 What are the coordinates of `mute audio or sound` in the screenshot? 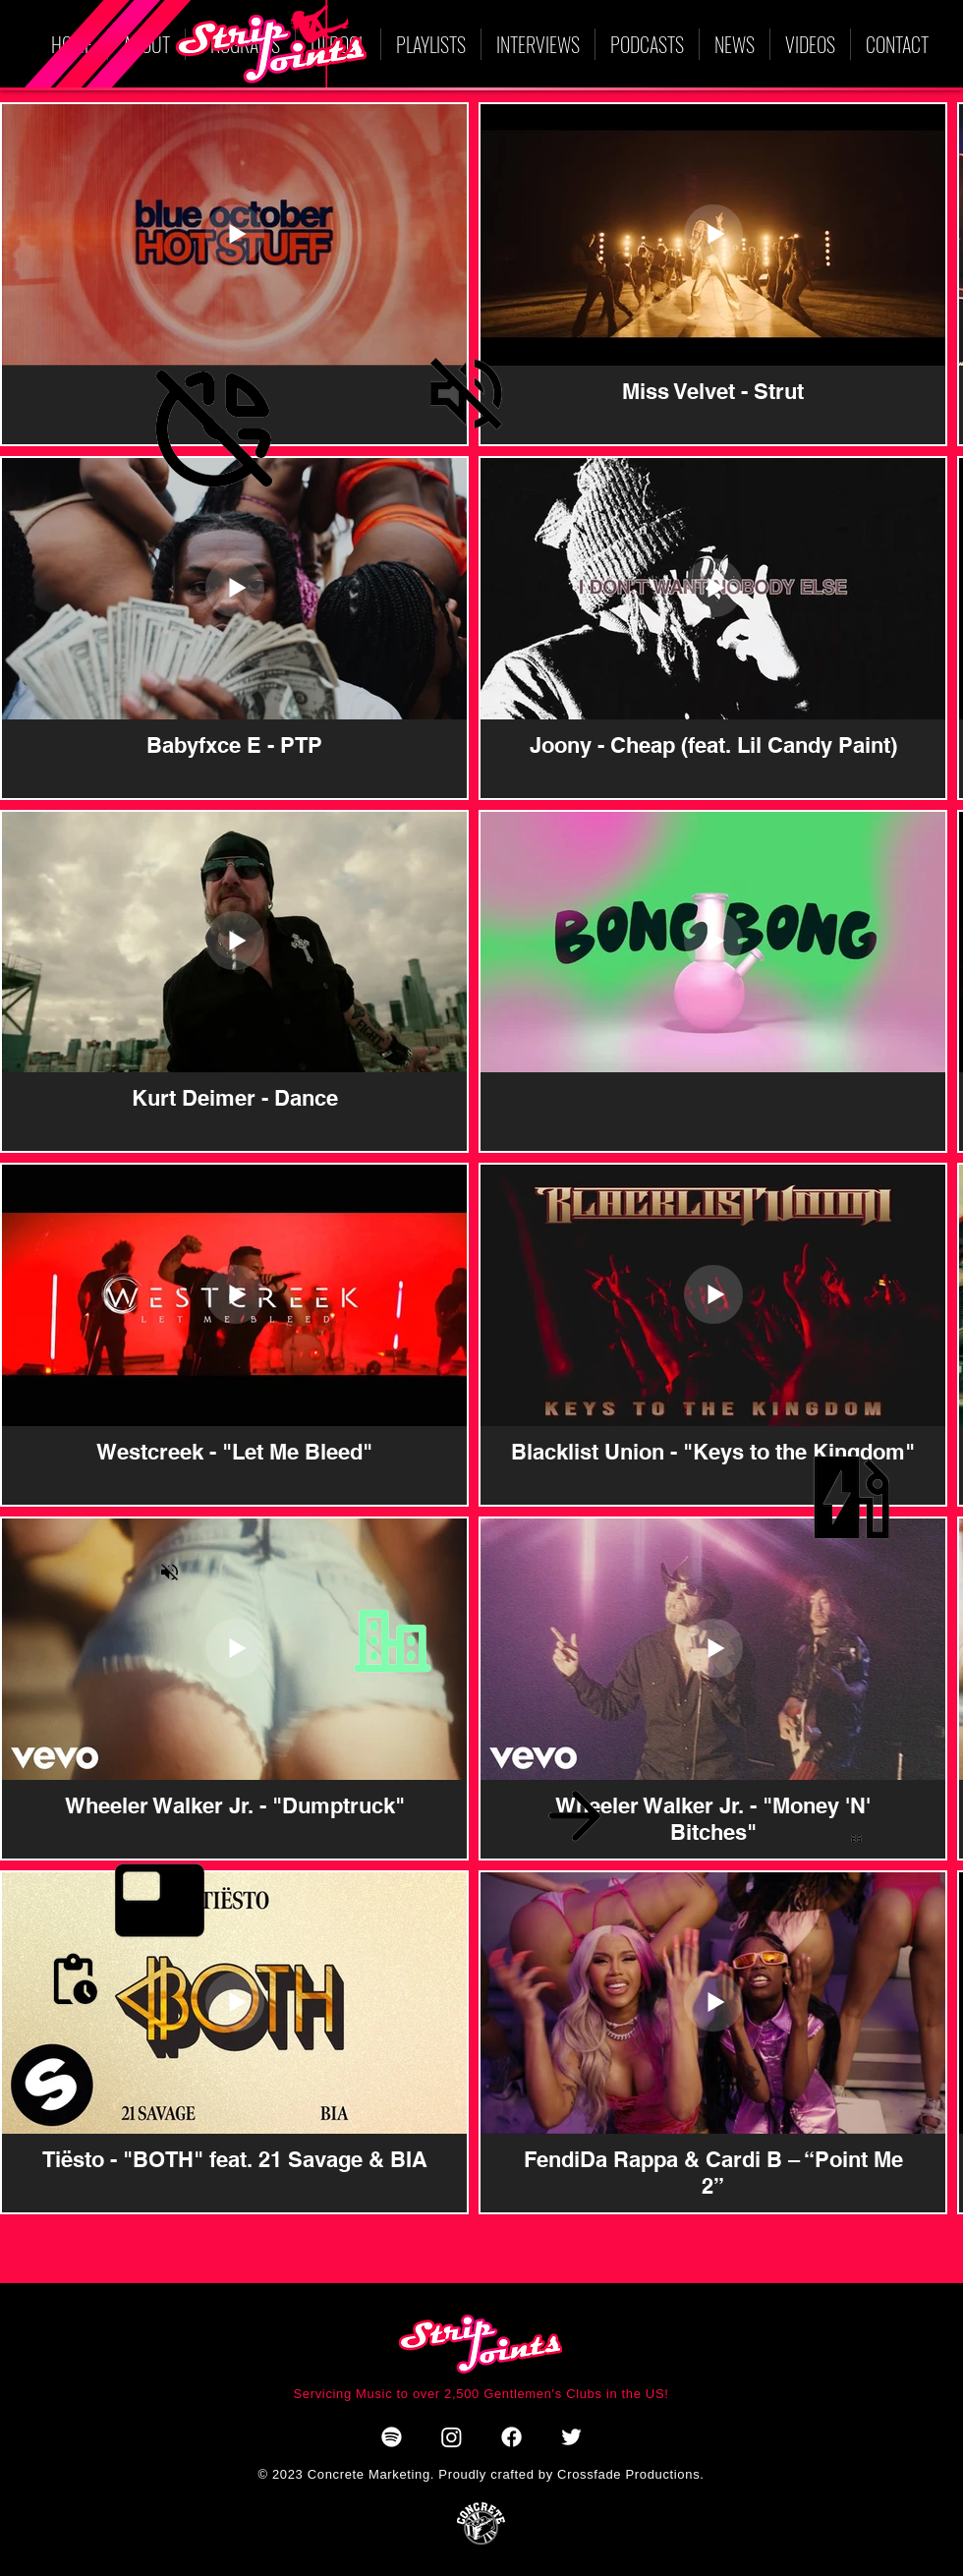 It's located at (466, 393).